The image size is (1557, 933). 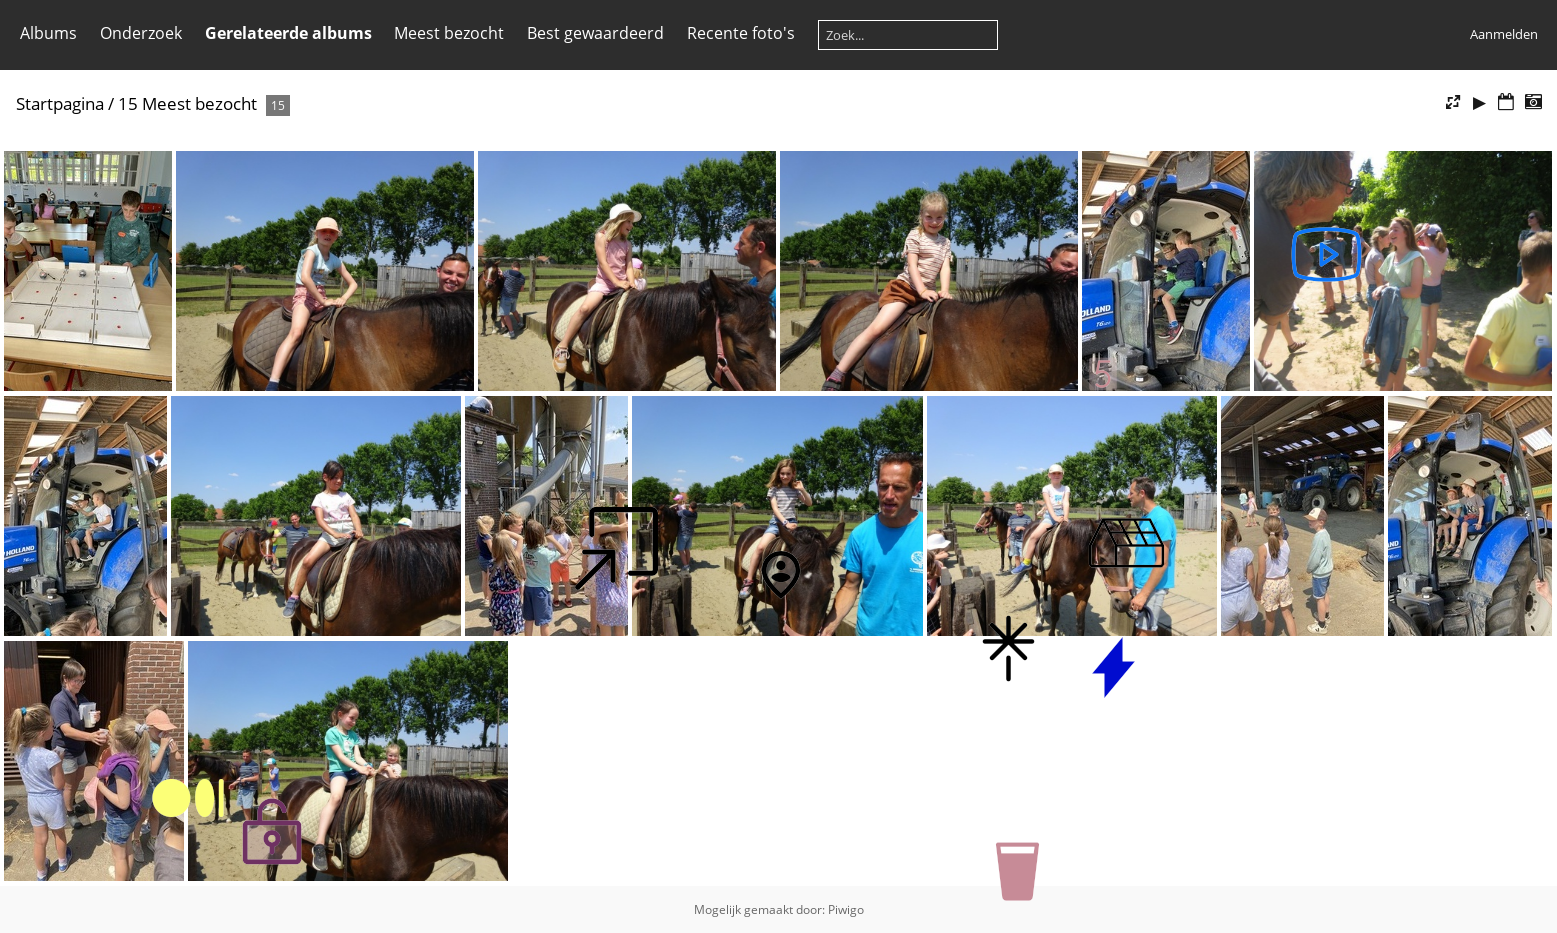 I want to click on link to linktree profile, so click(x=1008, y=648).